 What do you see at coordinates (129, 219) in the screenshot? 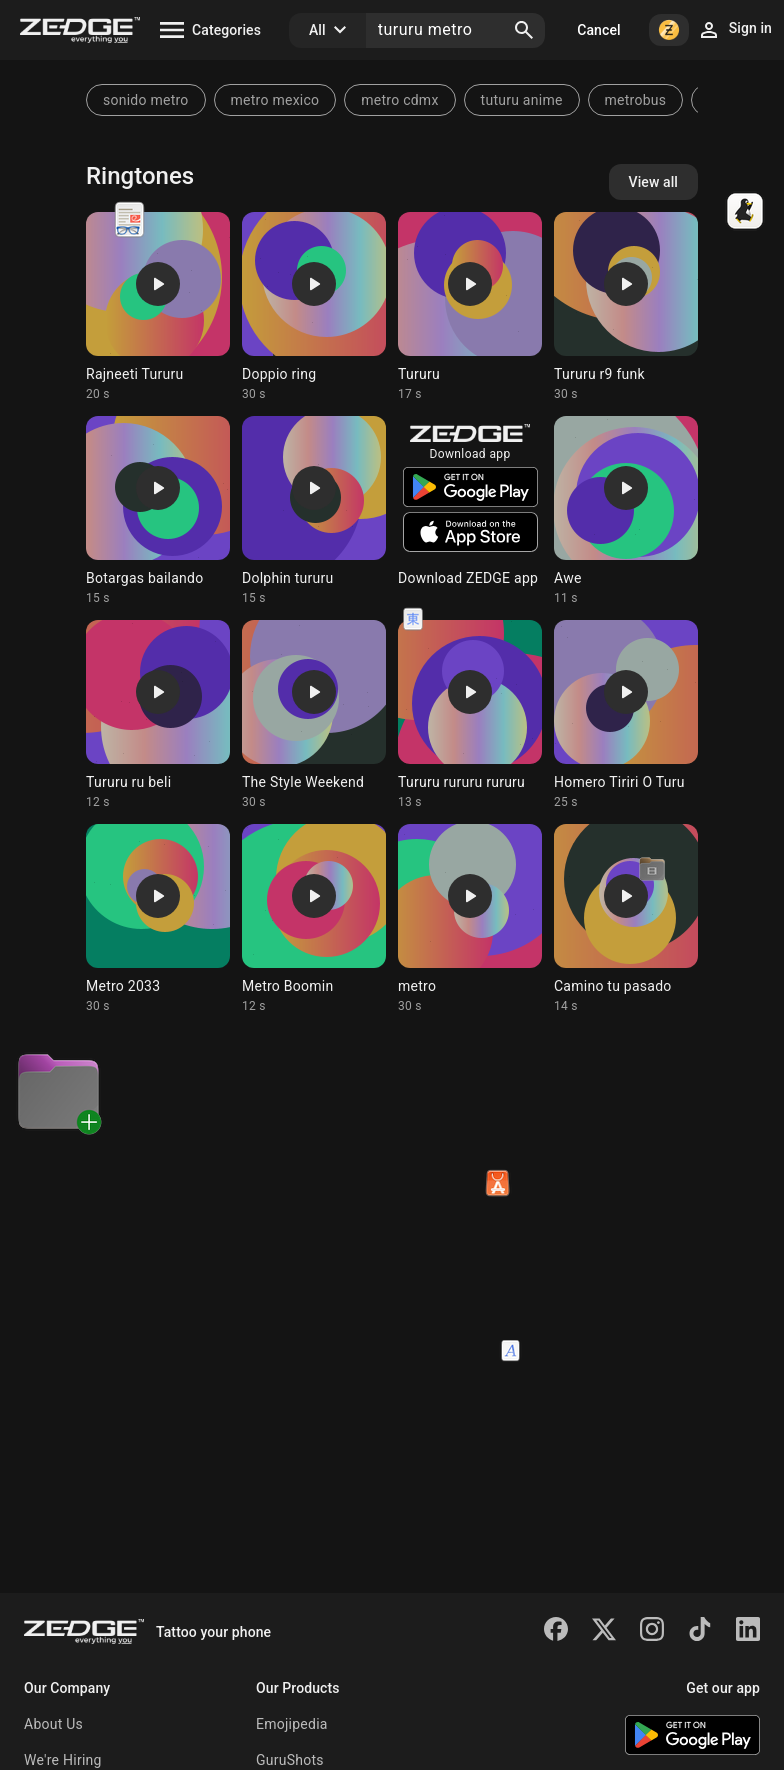
I see `open evince document viewer` at bounding box center [129, 219].